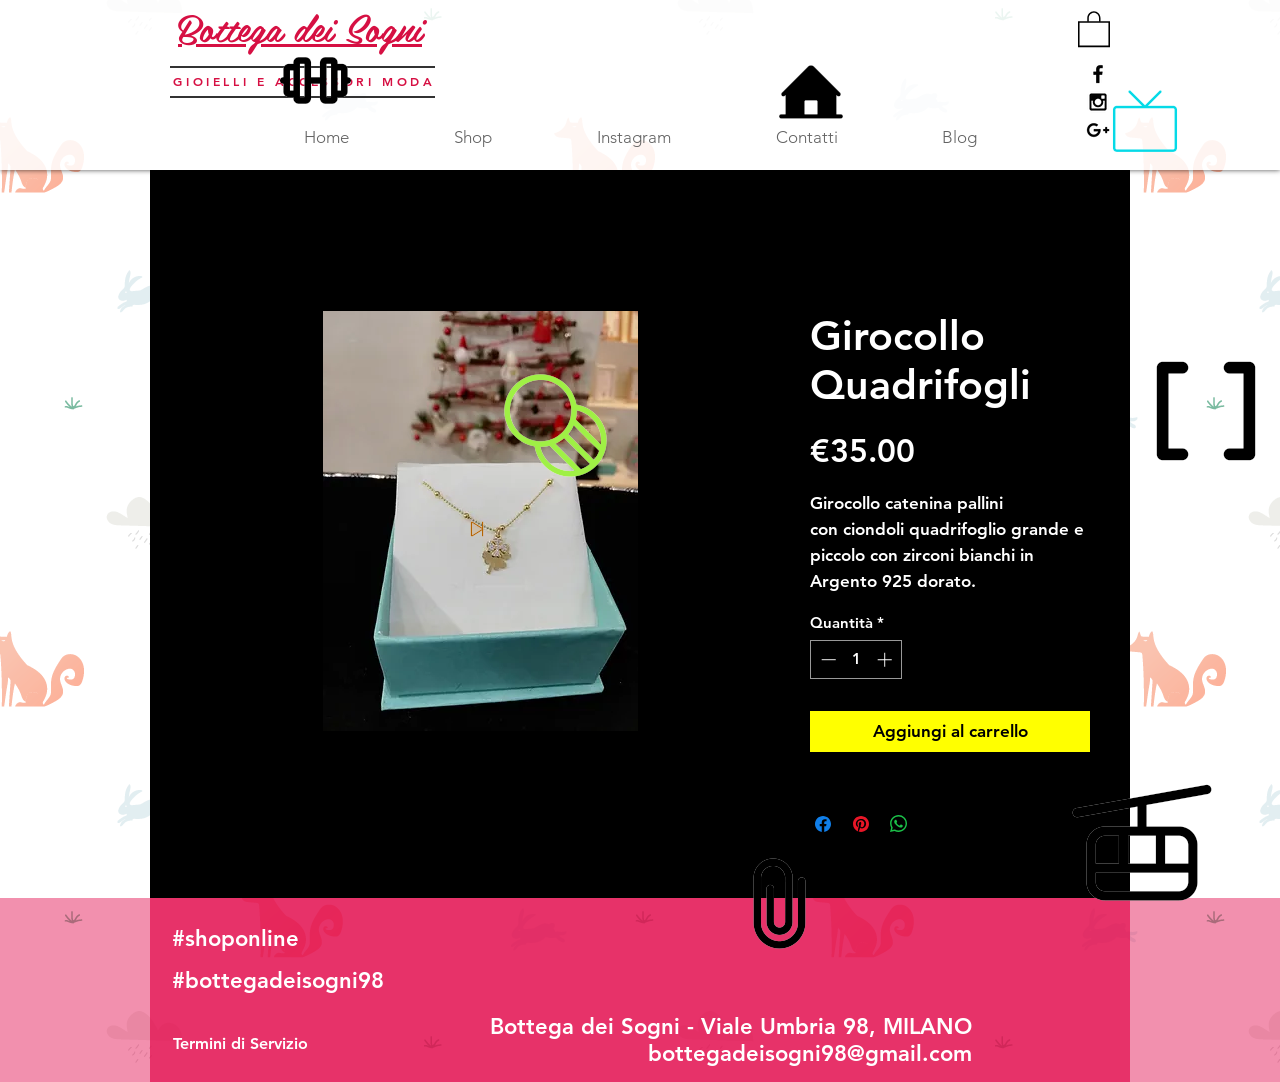 This screenshot has width=1280, height=1082. What do you see at coordinates (555, 425) in the screenshot?
I see `subtract or remove a shape from selection` at bounding box center [555, 425].